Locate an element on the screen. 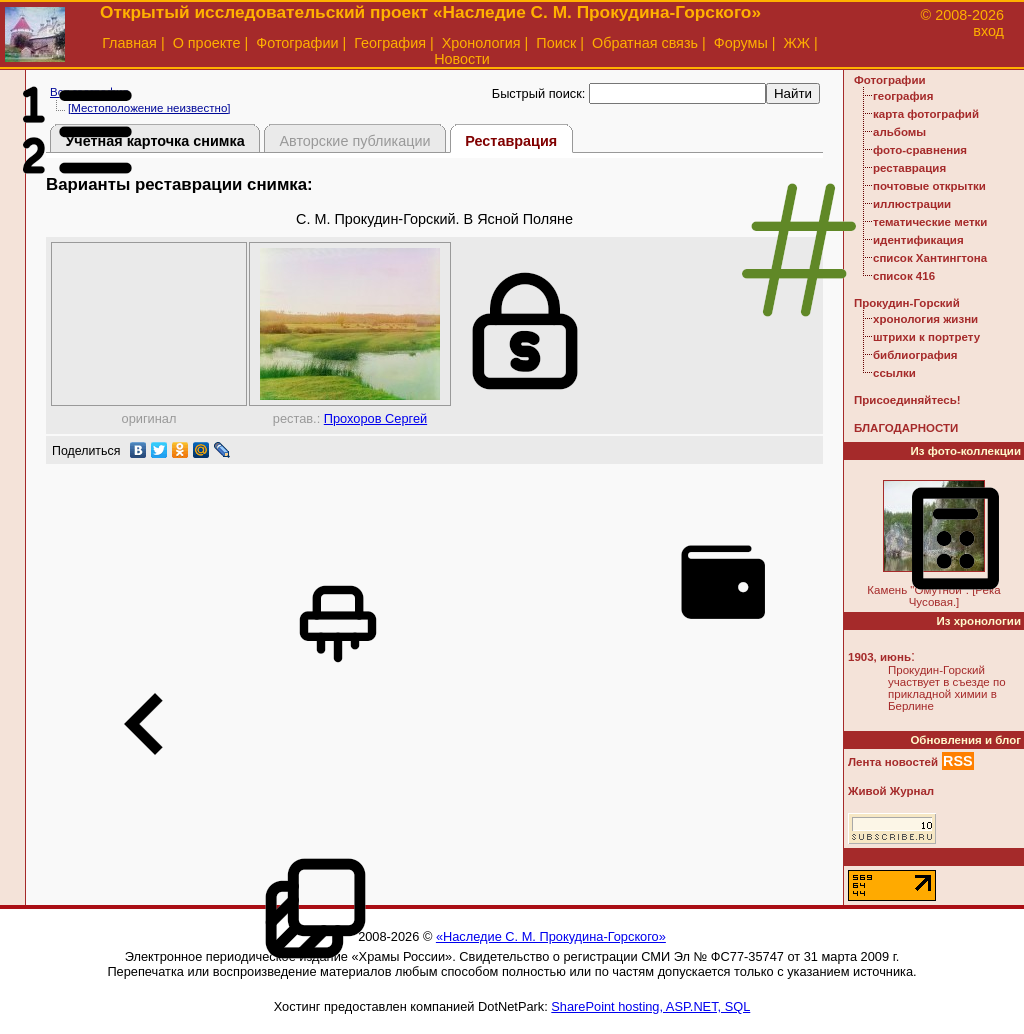 The width and height of the screenshot is (1024, 1034). add or search hashtags is located at coordinates (799, 250).